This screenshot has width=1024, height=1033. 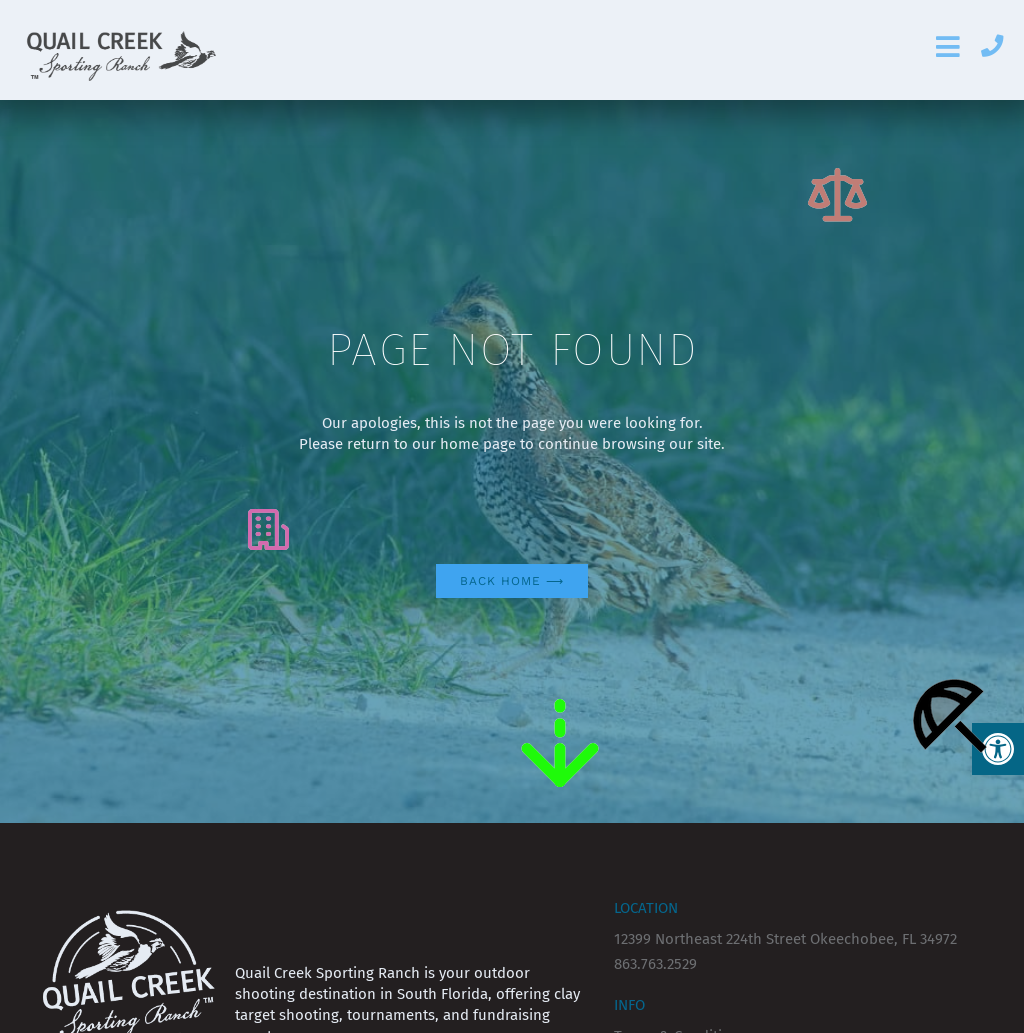 I want to click on access beach or vacation-related features, so click(x=950, y=716).